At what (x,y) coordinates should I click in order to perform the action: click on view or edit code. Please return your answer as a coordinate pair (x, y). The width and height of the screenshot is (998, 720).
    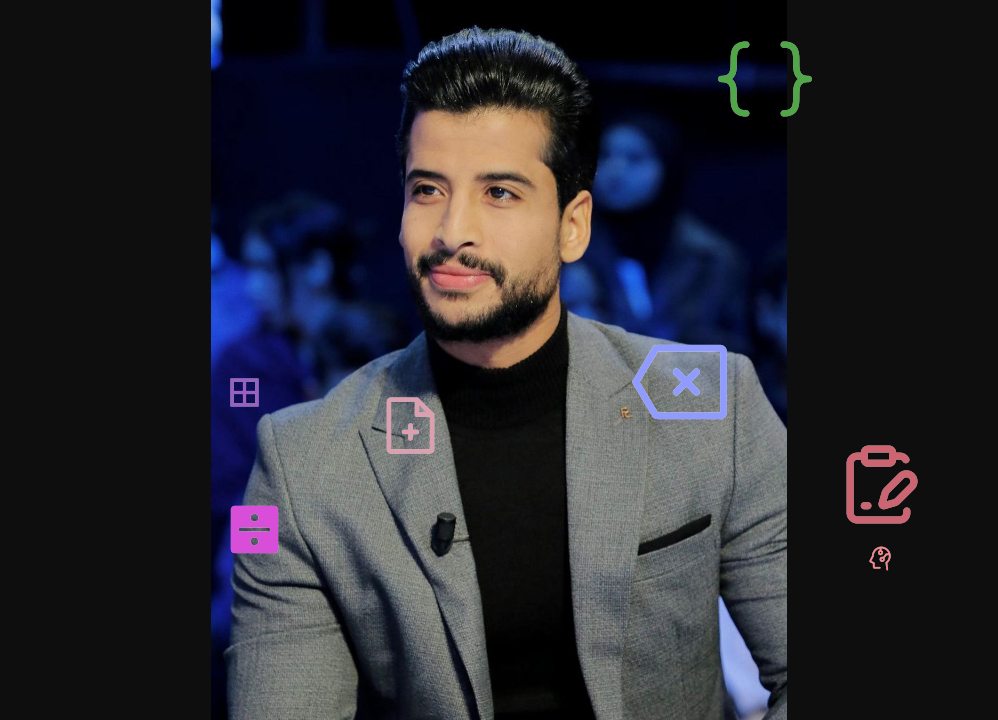
    Looking at the image, I should click on (765, 79).